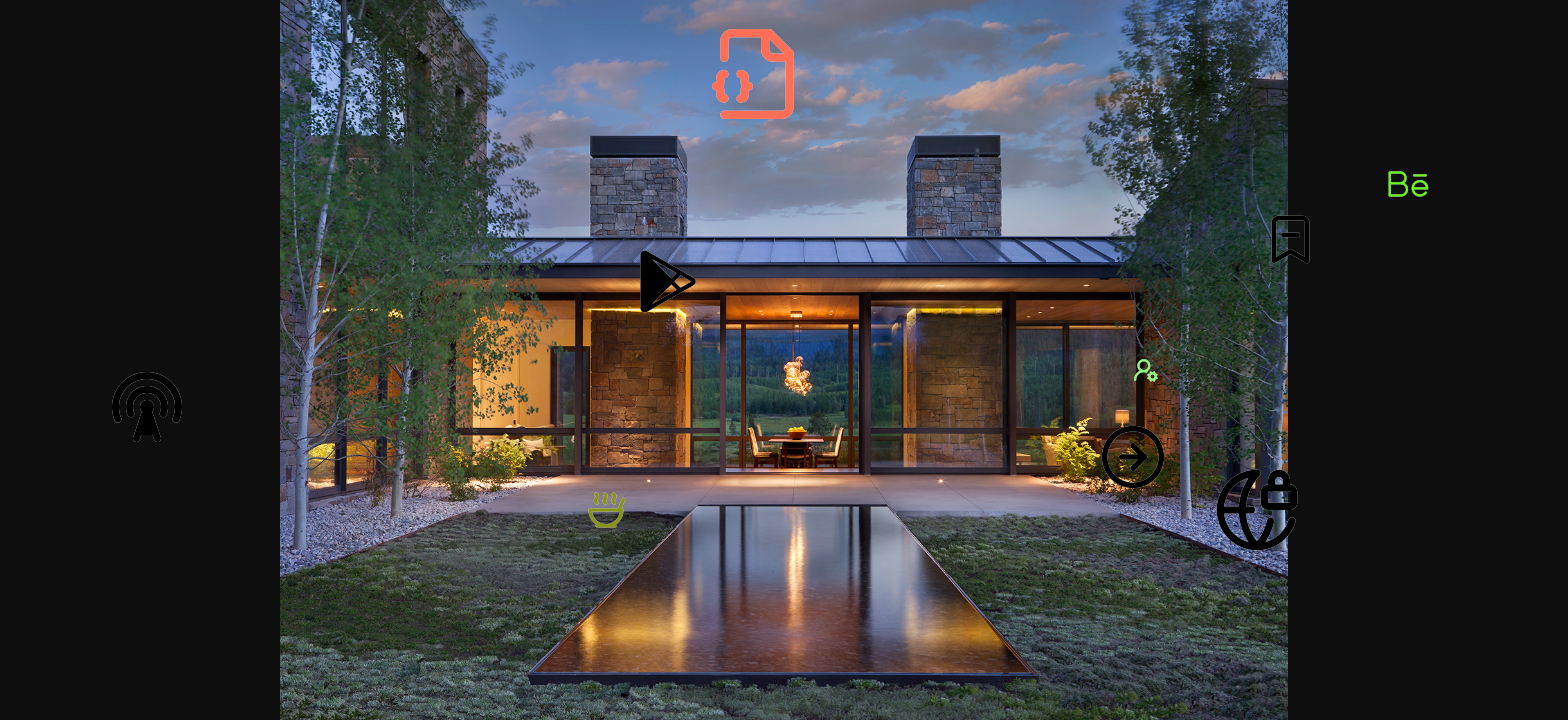  I want to click on proceed to the next step, so click(1133, 457).